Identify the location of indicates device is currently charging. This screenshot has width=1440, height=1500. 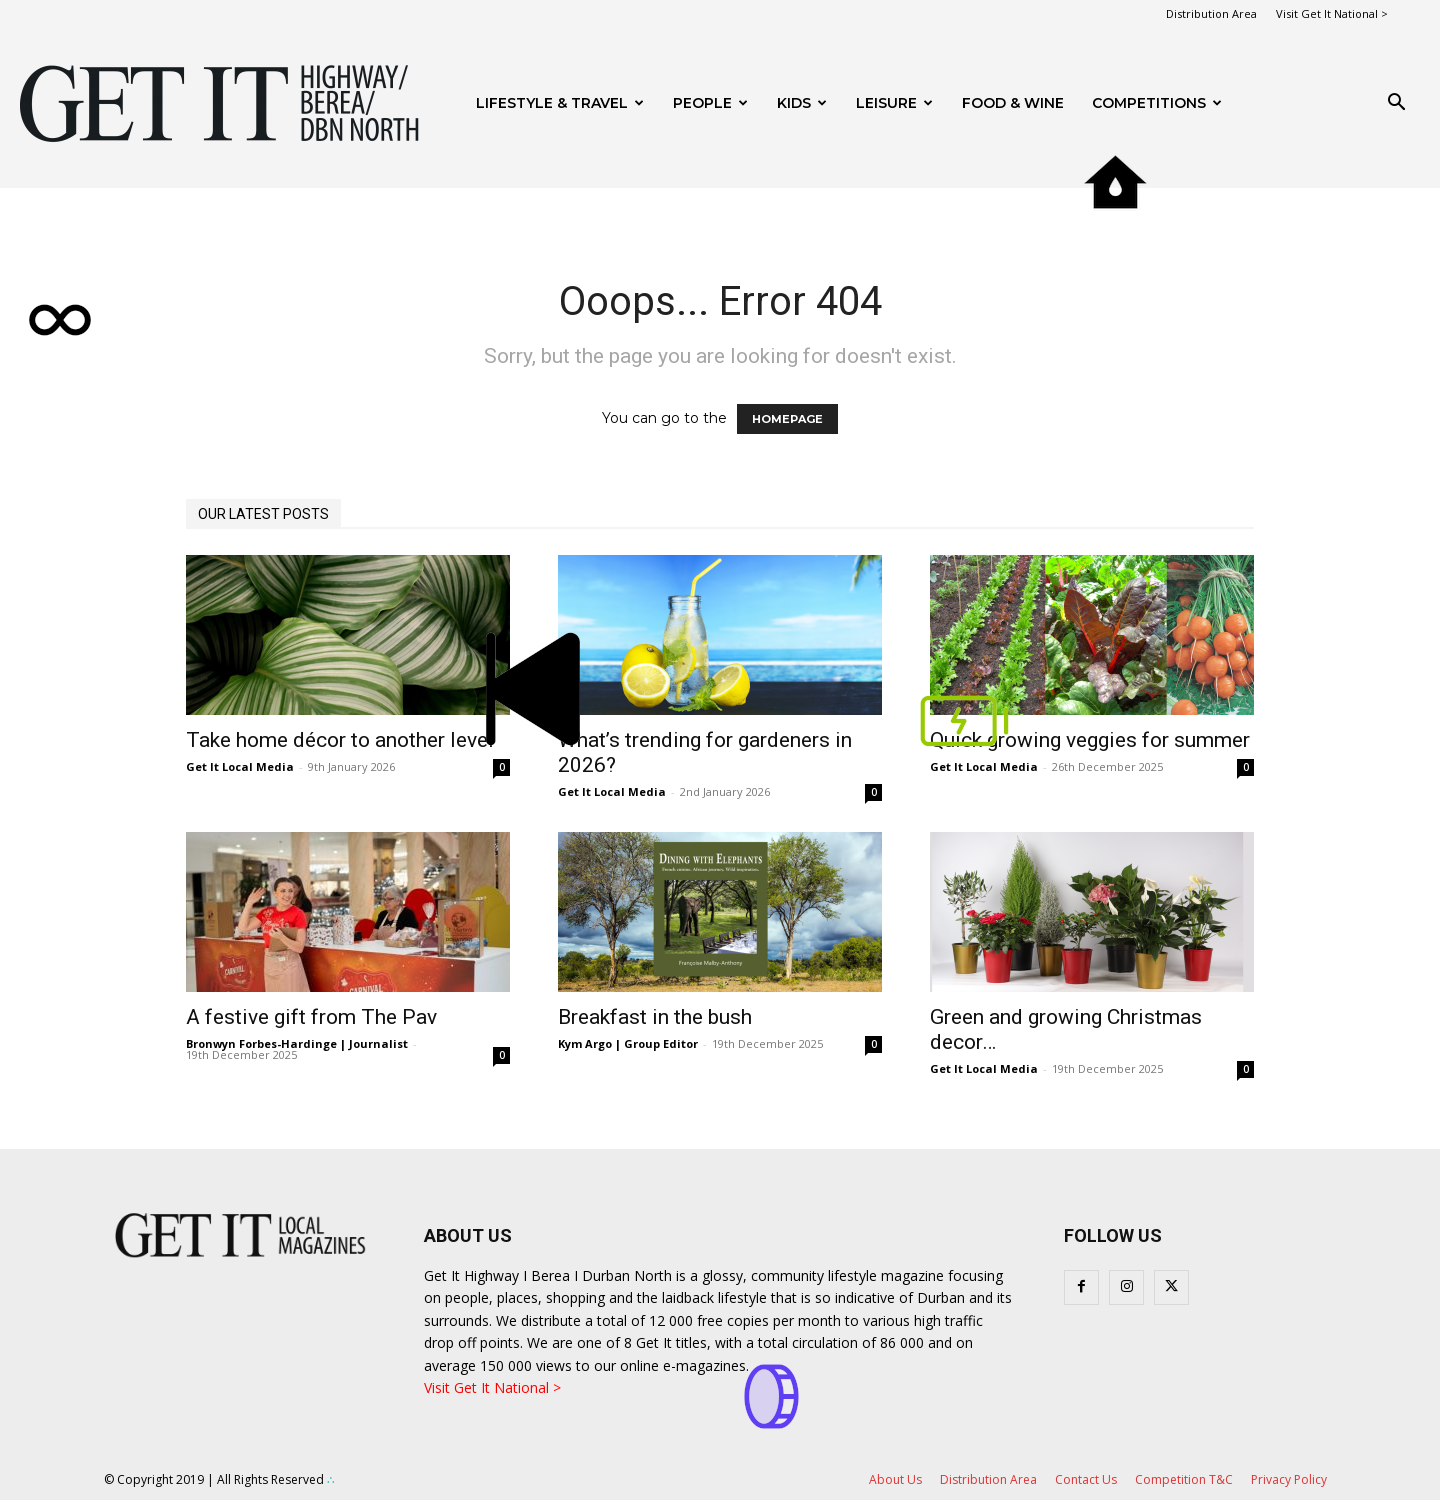
(963, 721).